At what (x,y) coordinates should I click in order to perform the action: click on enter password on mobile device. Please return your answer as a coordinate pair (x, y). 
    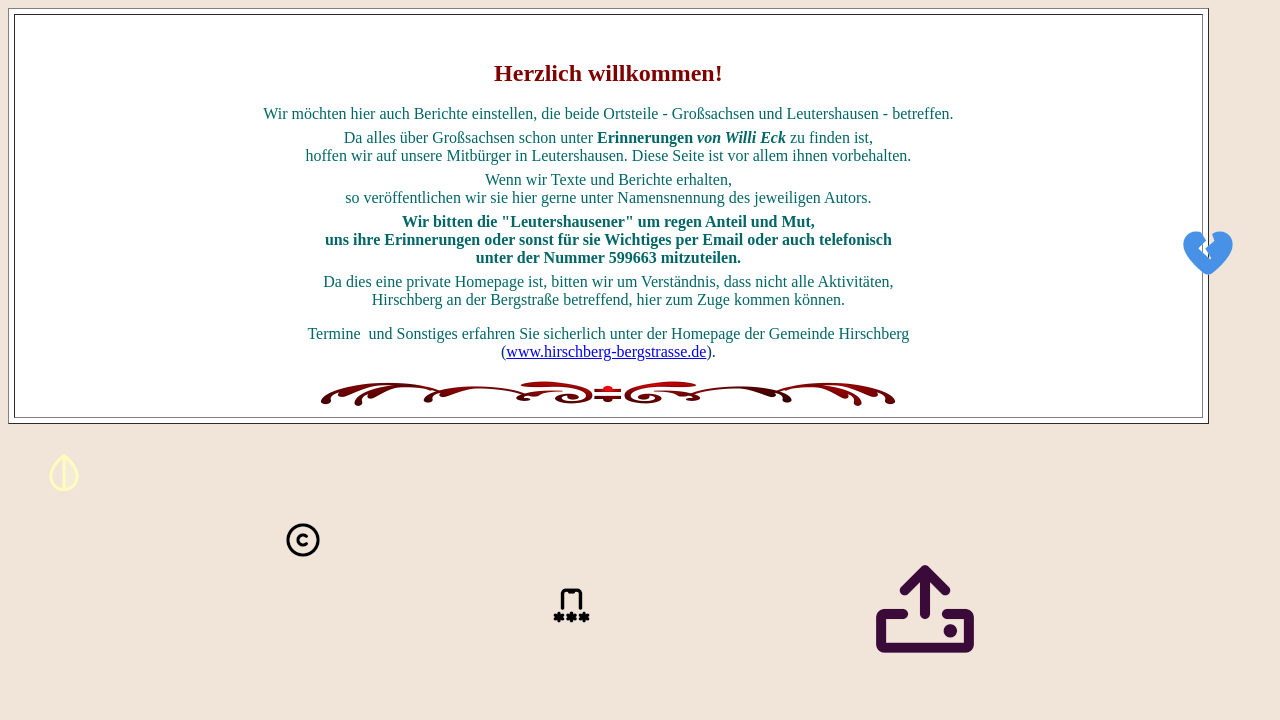
    Looking at the image, I should click on (571, 604).